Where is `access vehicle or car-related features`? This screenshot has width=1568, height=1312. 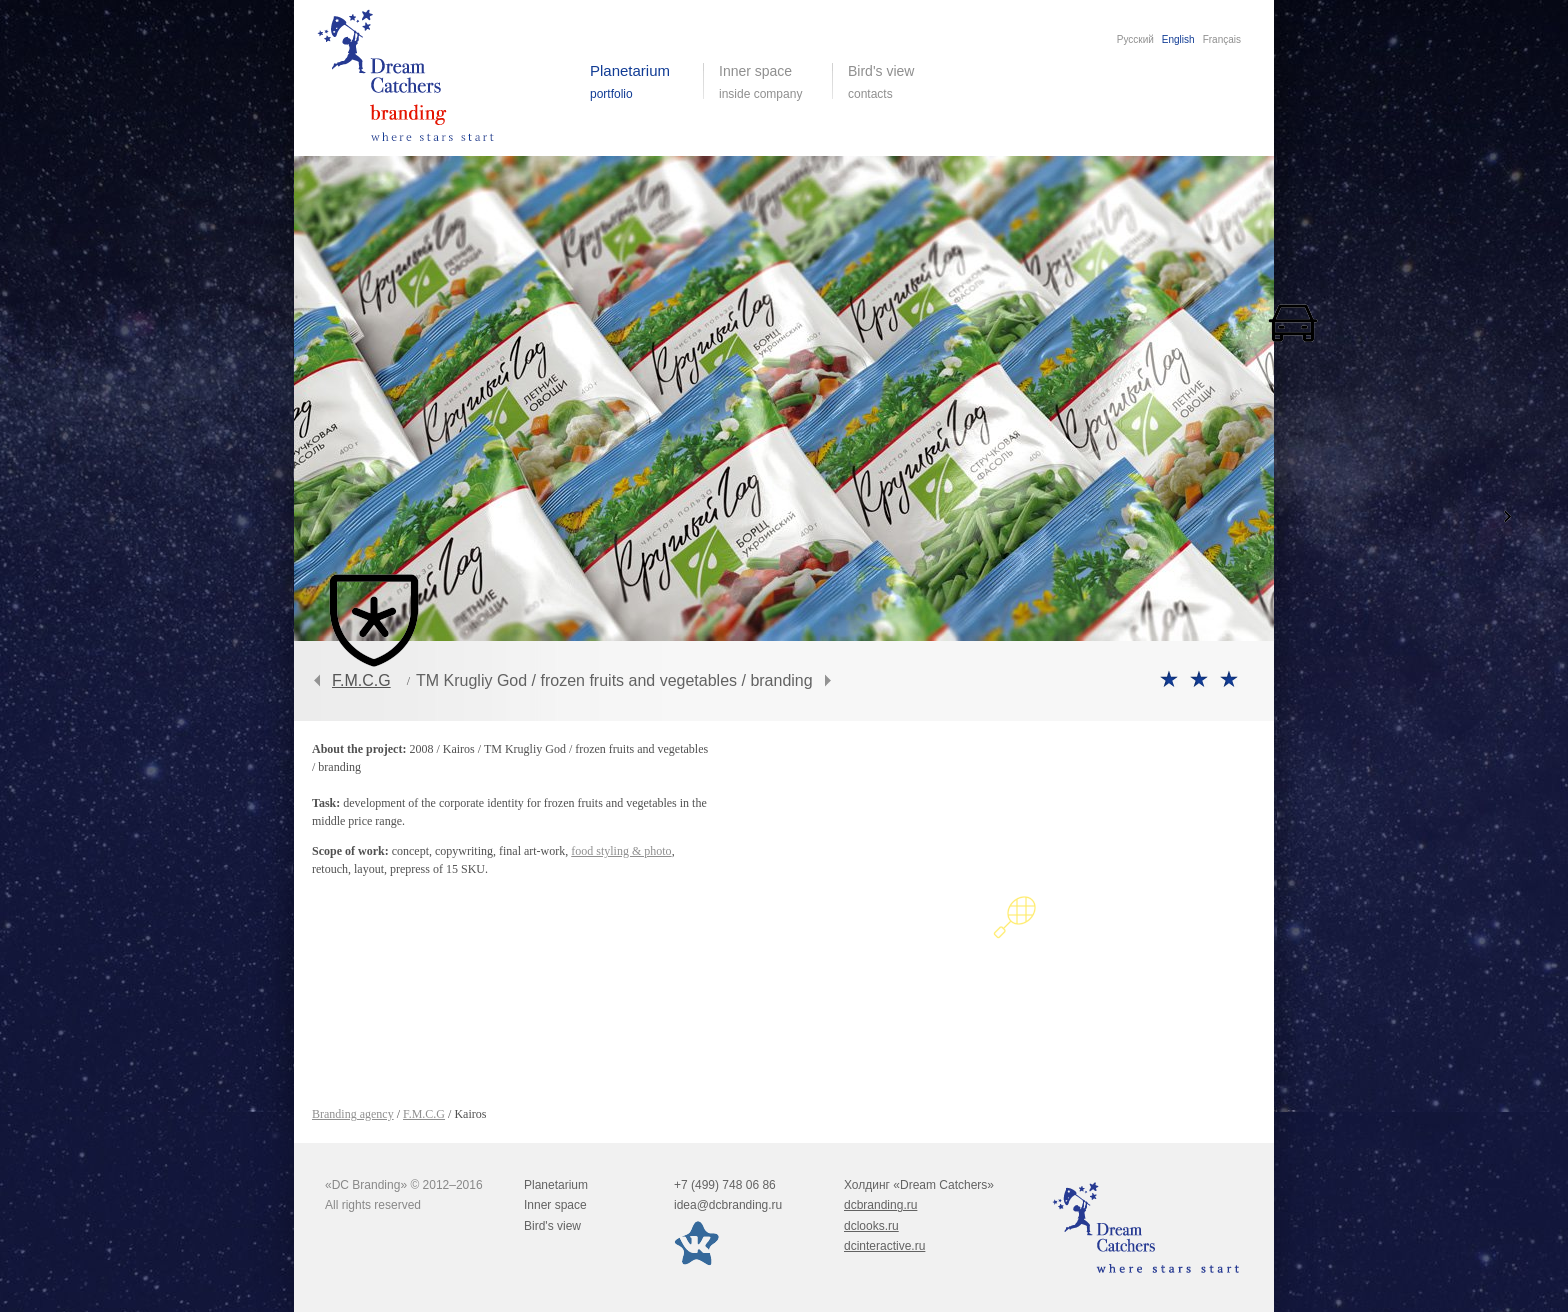
access vehicle or car-related features is located at coordinates (1293, 324).